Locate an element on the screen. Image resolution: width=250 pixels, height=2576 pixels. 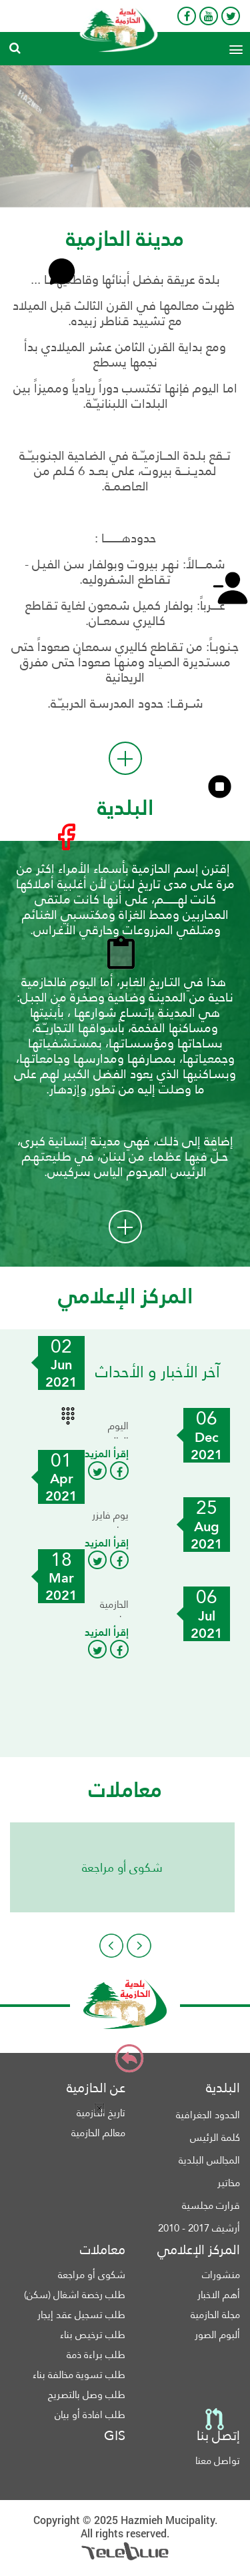
open chat or messaging is located at coordinates (61, 271).